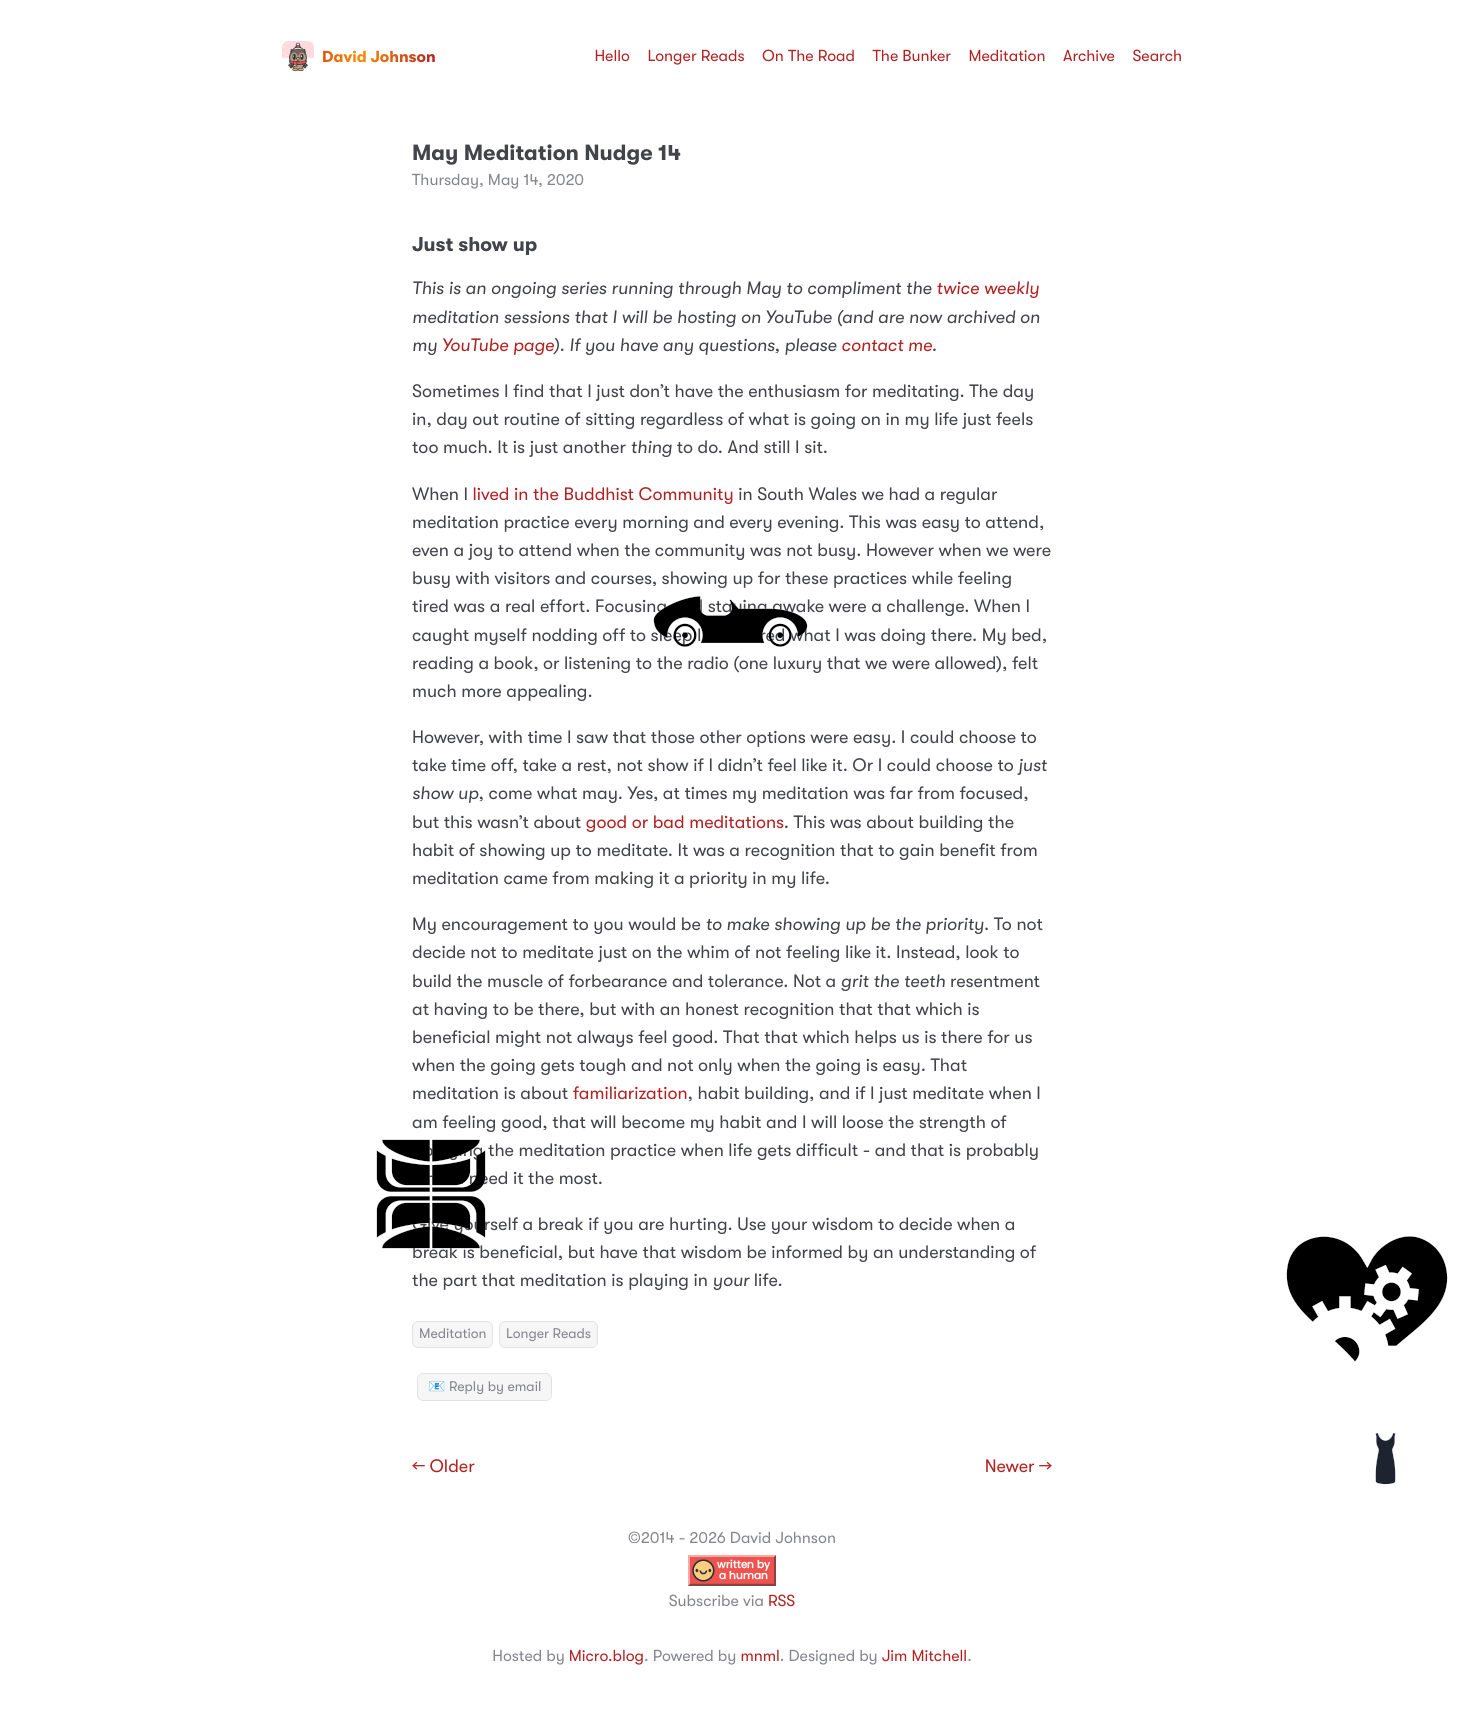 This screenshot has width=1464, height=1719. Describe the element at coordinates (431, 1194) in the screenshot. I see `decorative abstract game element or badge` at that location.